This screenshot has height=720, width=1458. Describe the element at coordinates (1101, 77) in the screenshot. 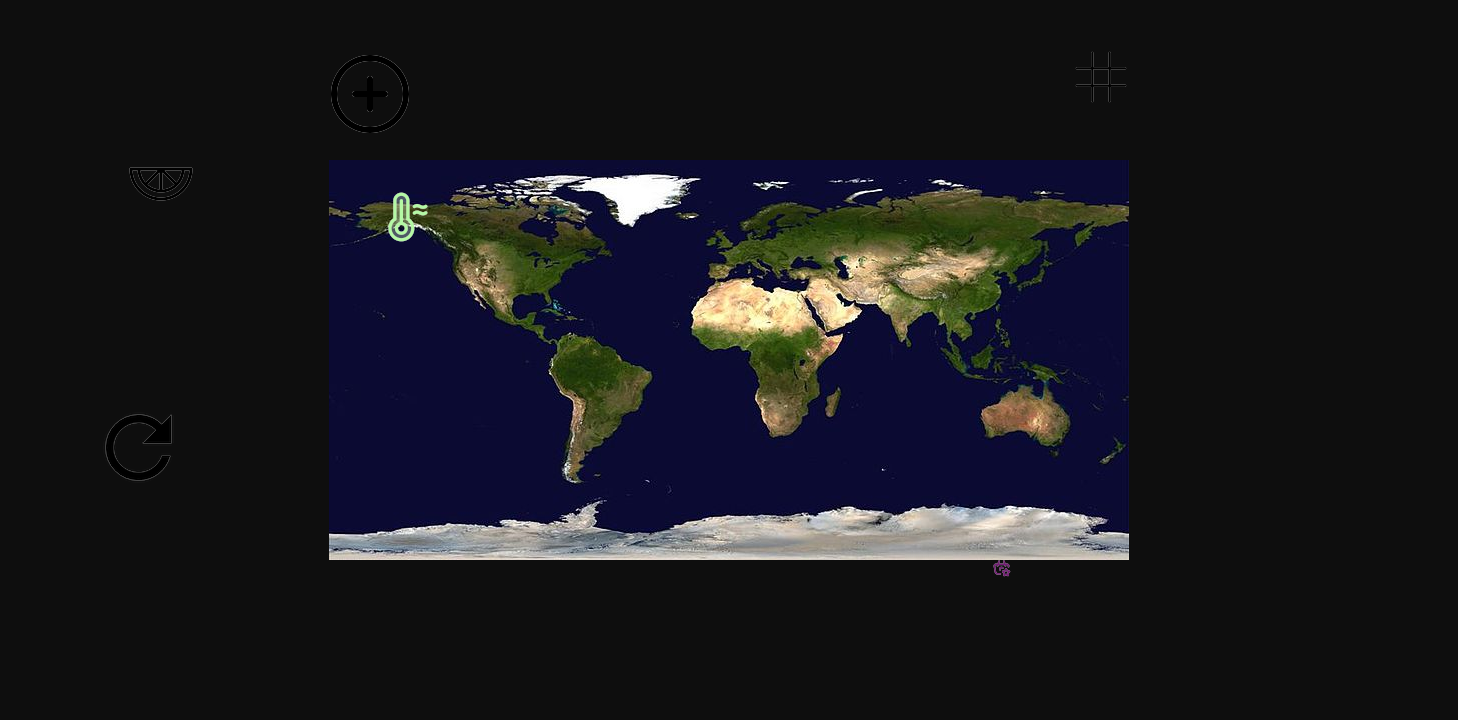

I see `add or view hashtags` at that location.